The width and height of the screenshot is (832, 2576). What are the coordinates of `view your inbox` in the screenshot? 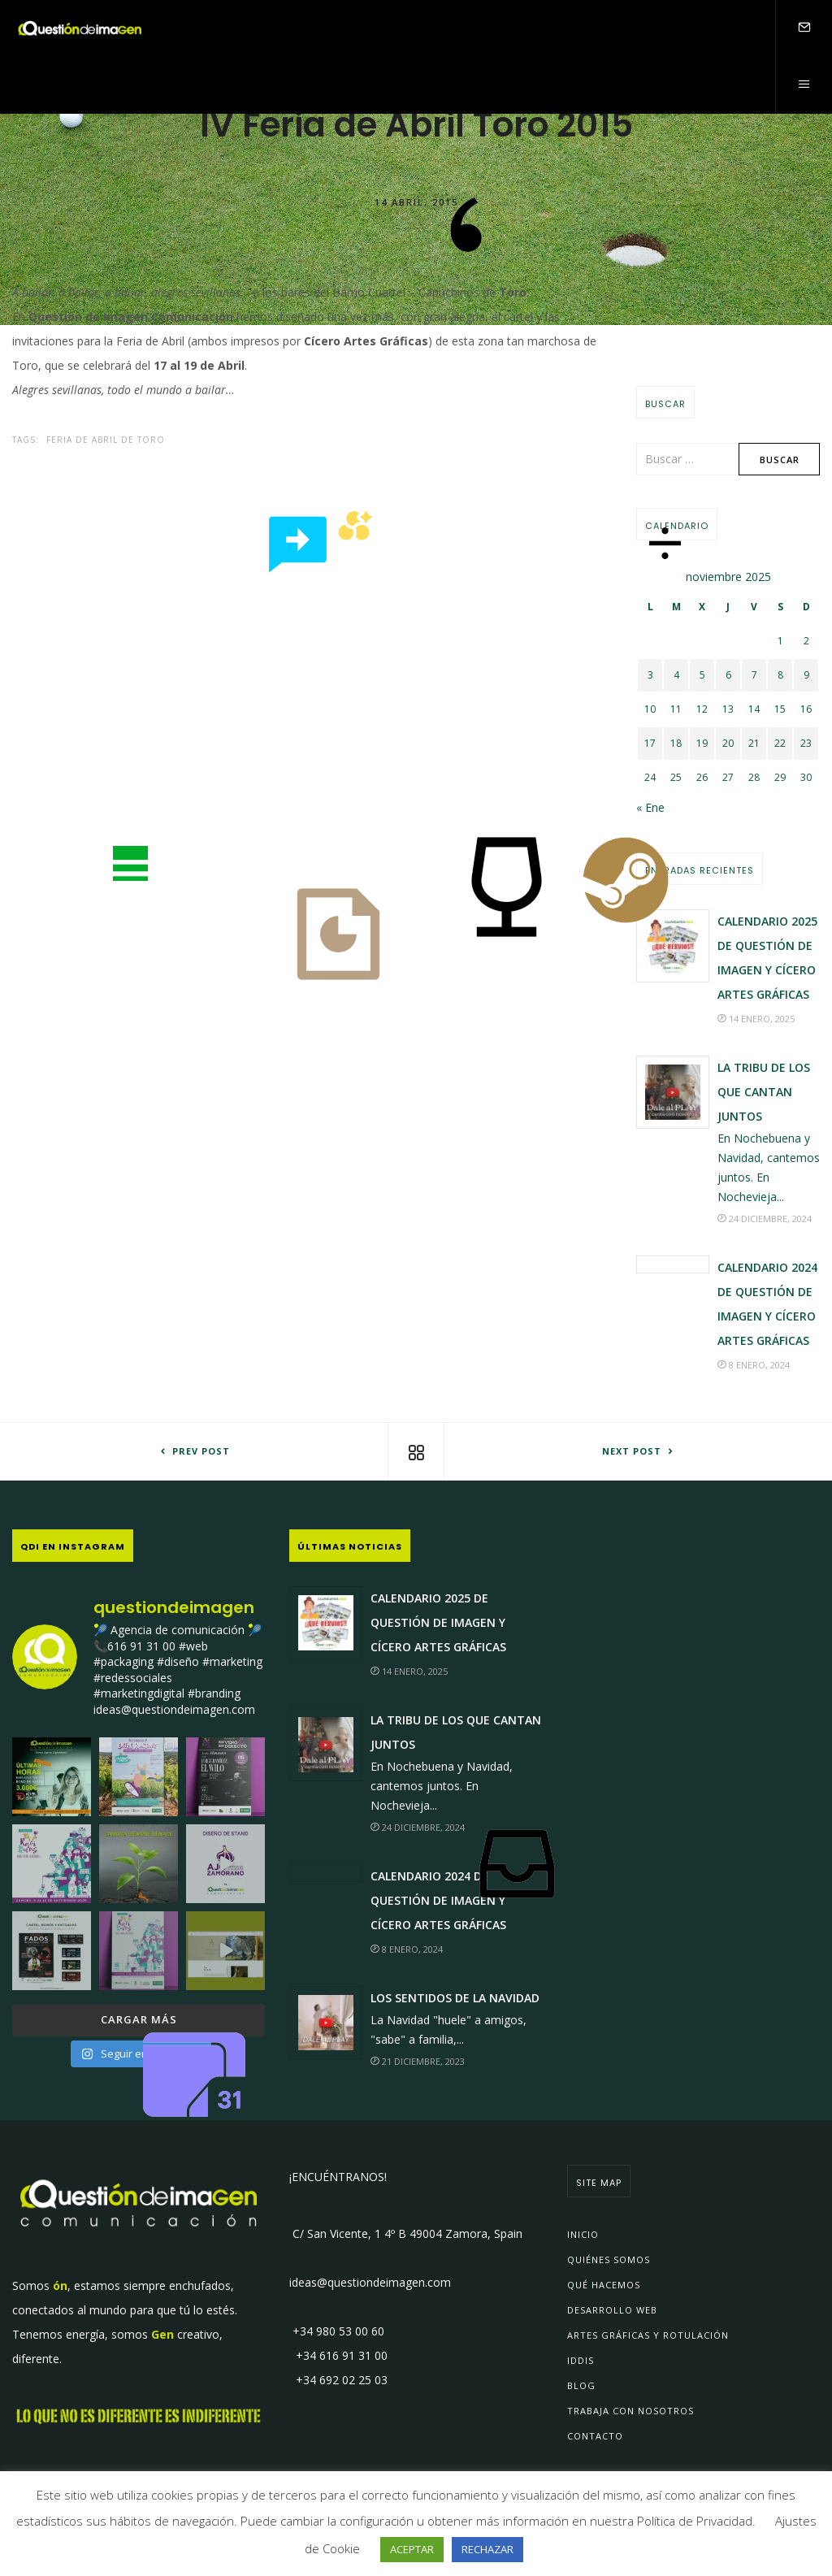 It's located at (517, 1863).